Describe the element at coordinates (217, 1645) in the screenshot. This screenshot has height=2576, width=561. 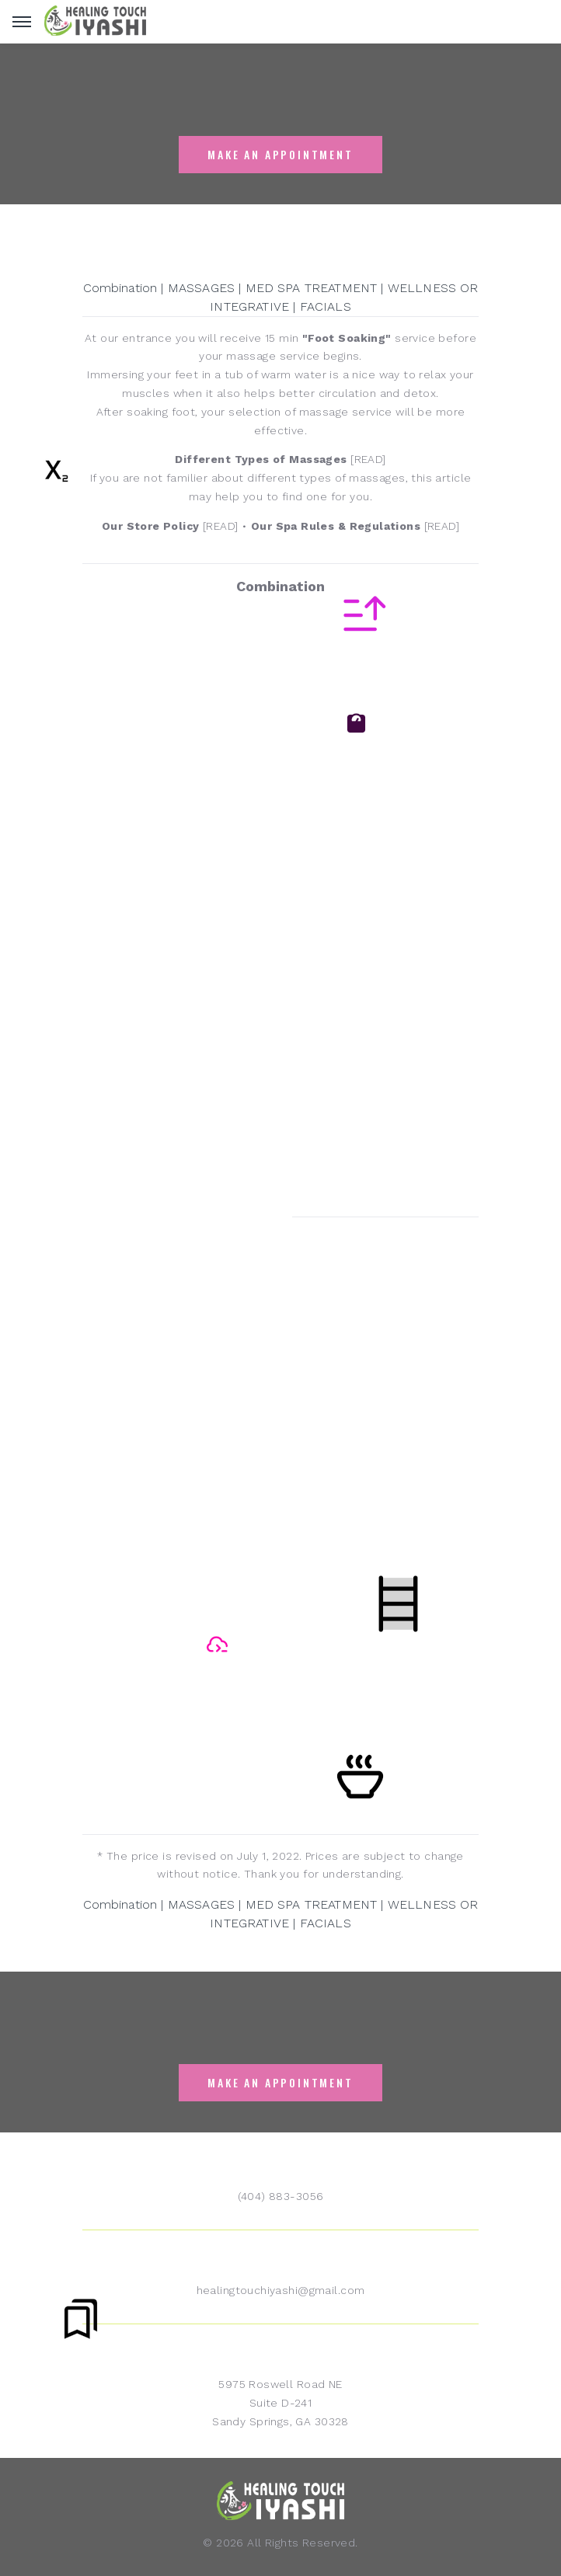
I see `access cloud-based AI agent or assistant` at that location.